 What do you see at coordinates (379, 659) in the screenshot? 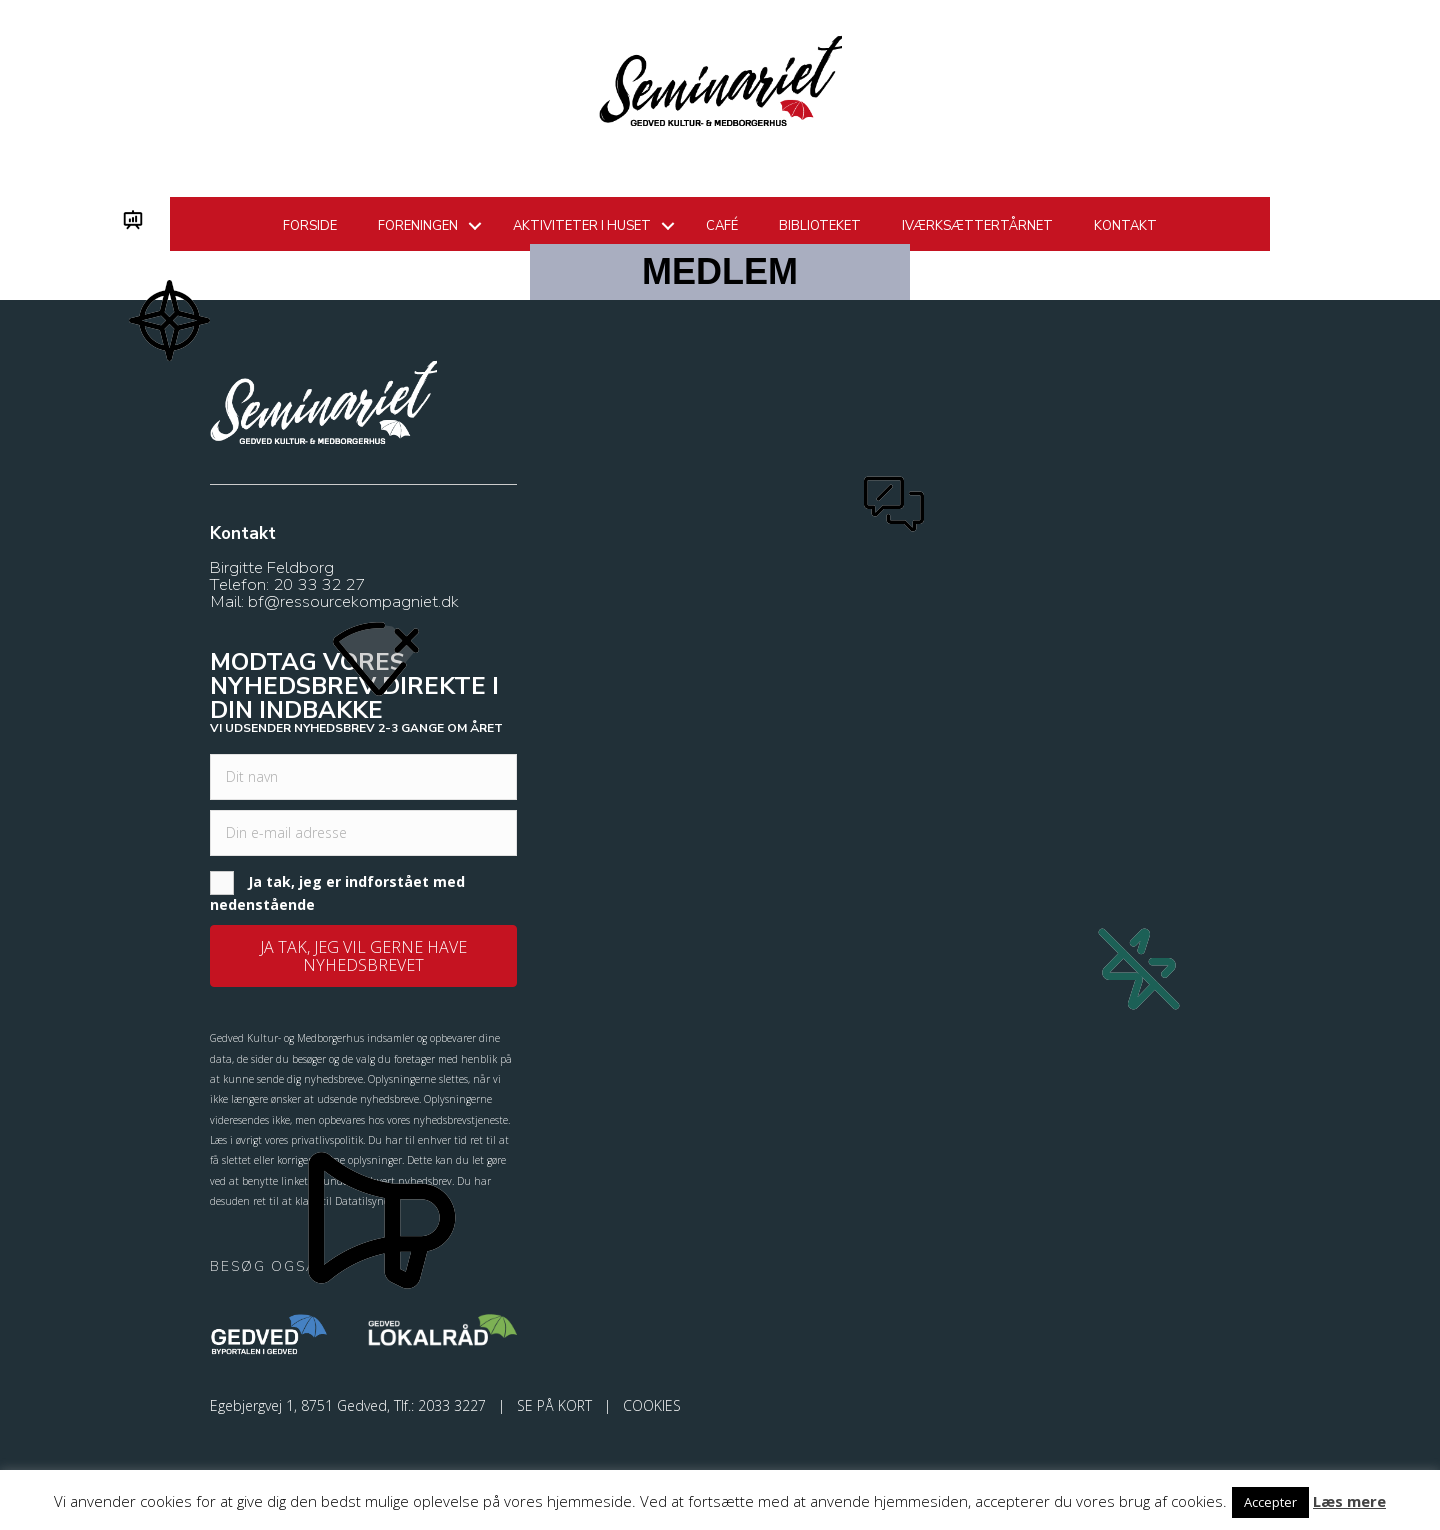
I see `wifi connection unavailable or disconnected` at bounding box center [379, 659].